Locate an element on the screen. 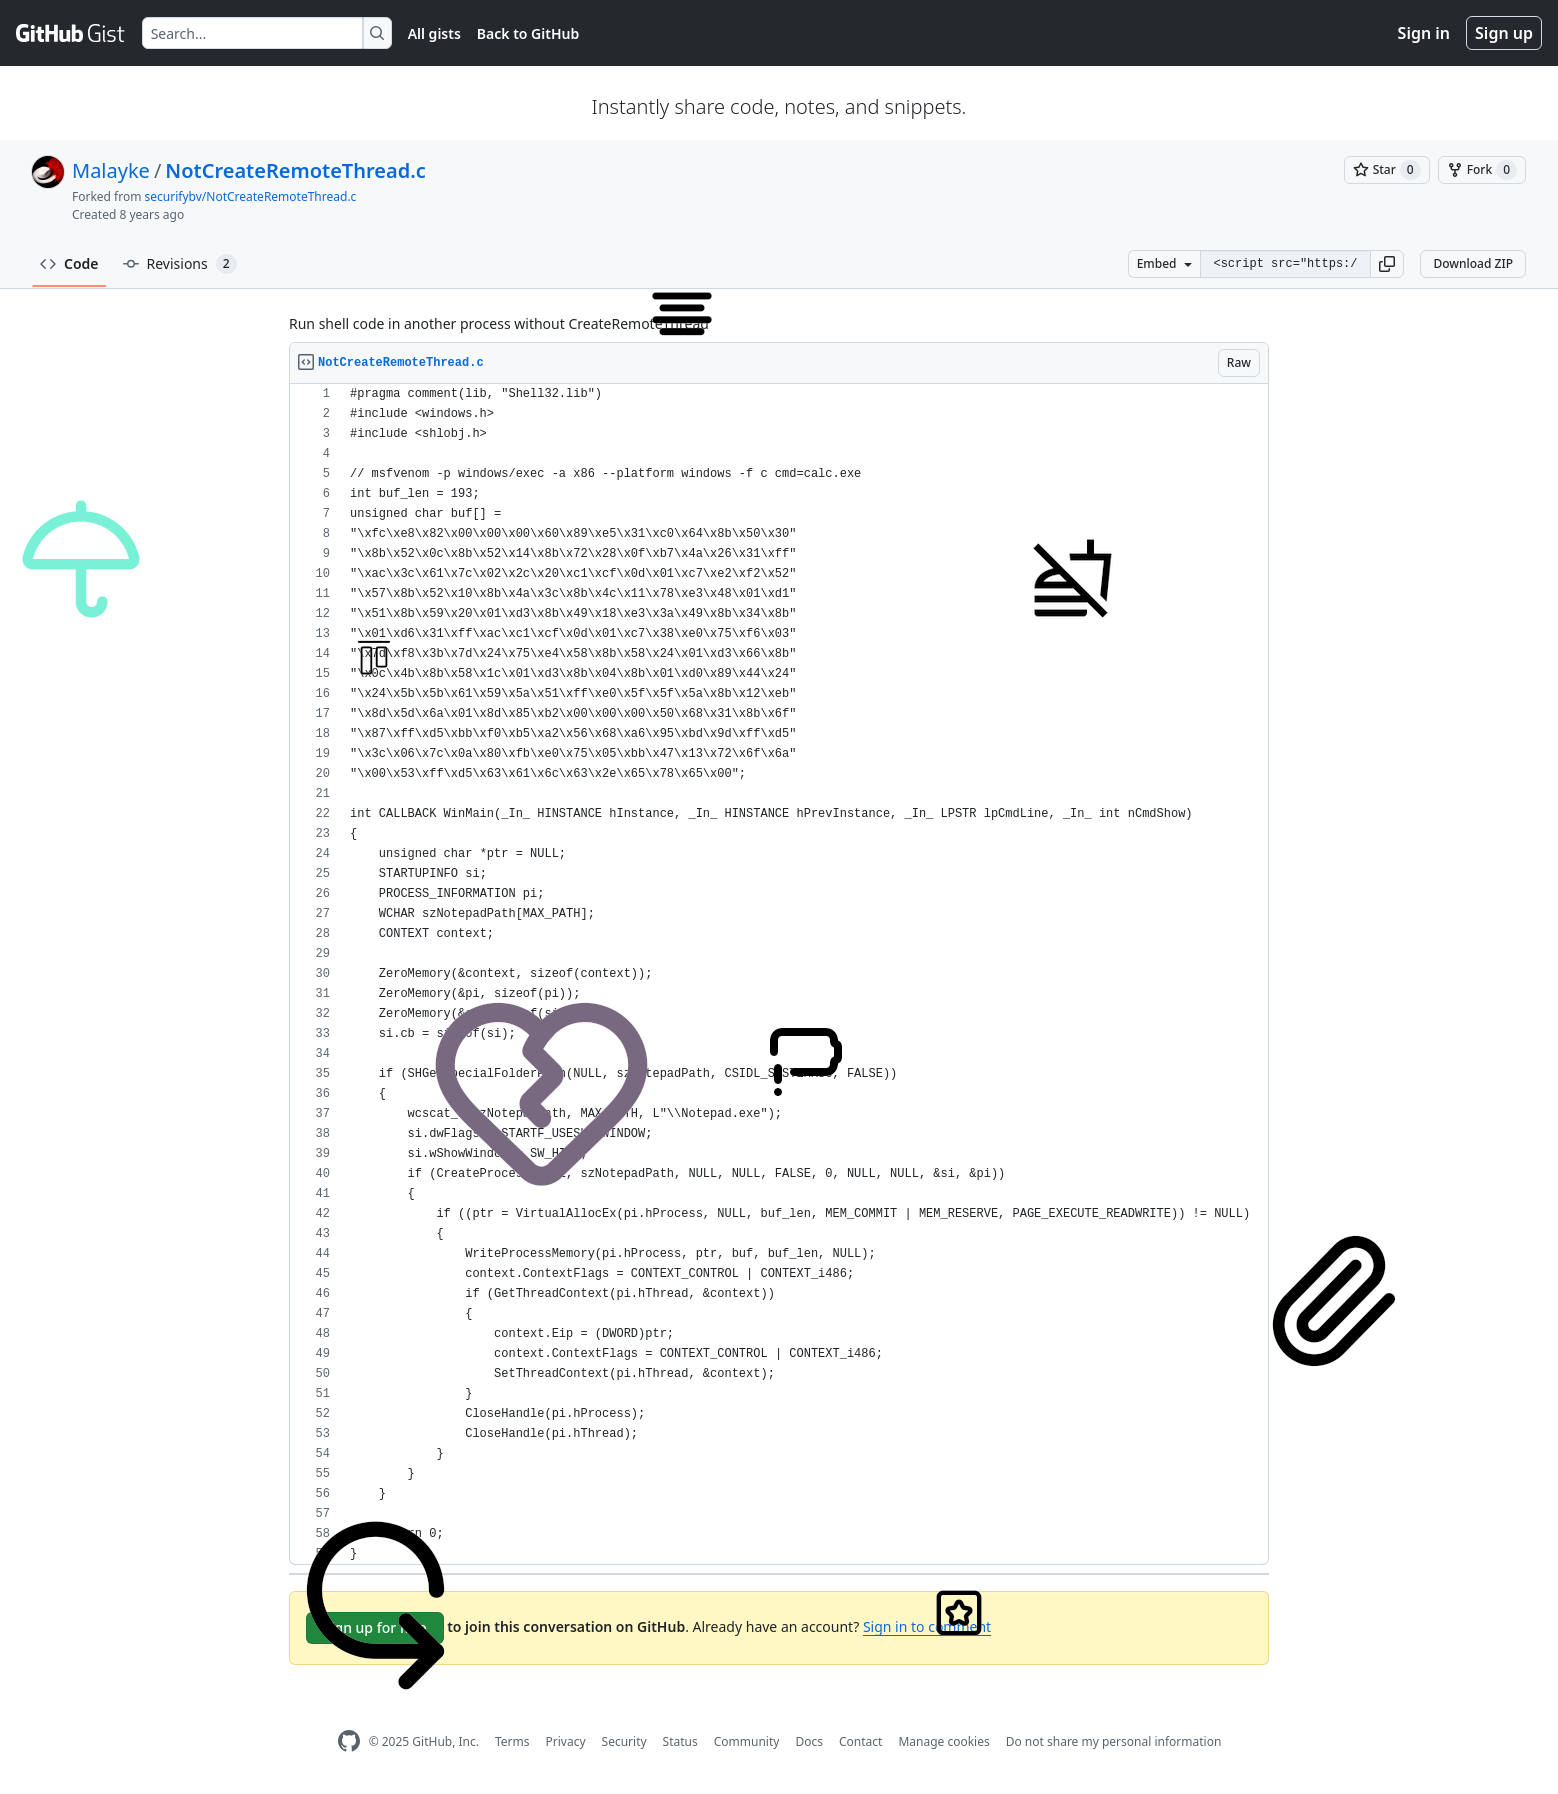  view weather protection or rain forecast is located at coordinates (81, 559).